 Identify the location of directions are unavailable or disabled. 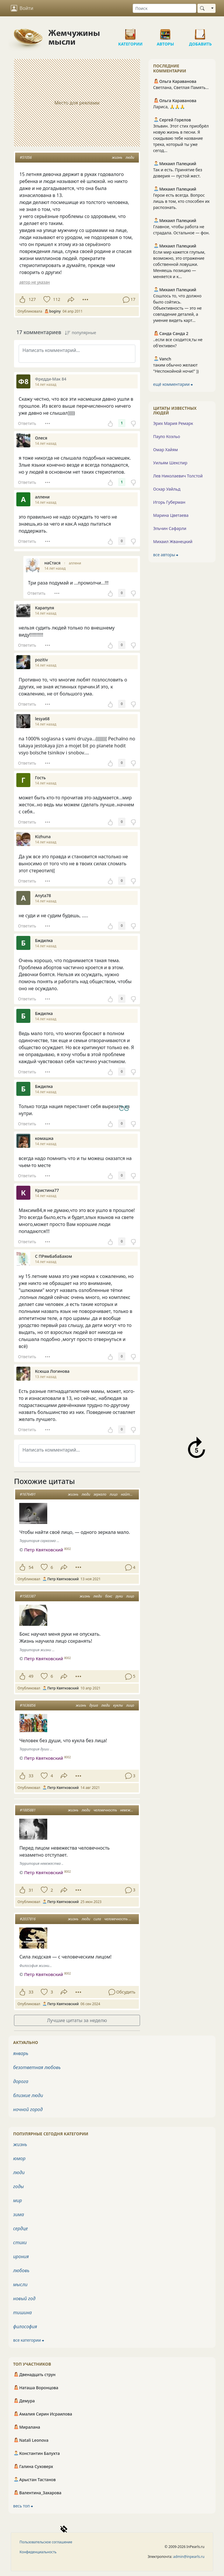
(64, 2529).